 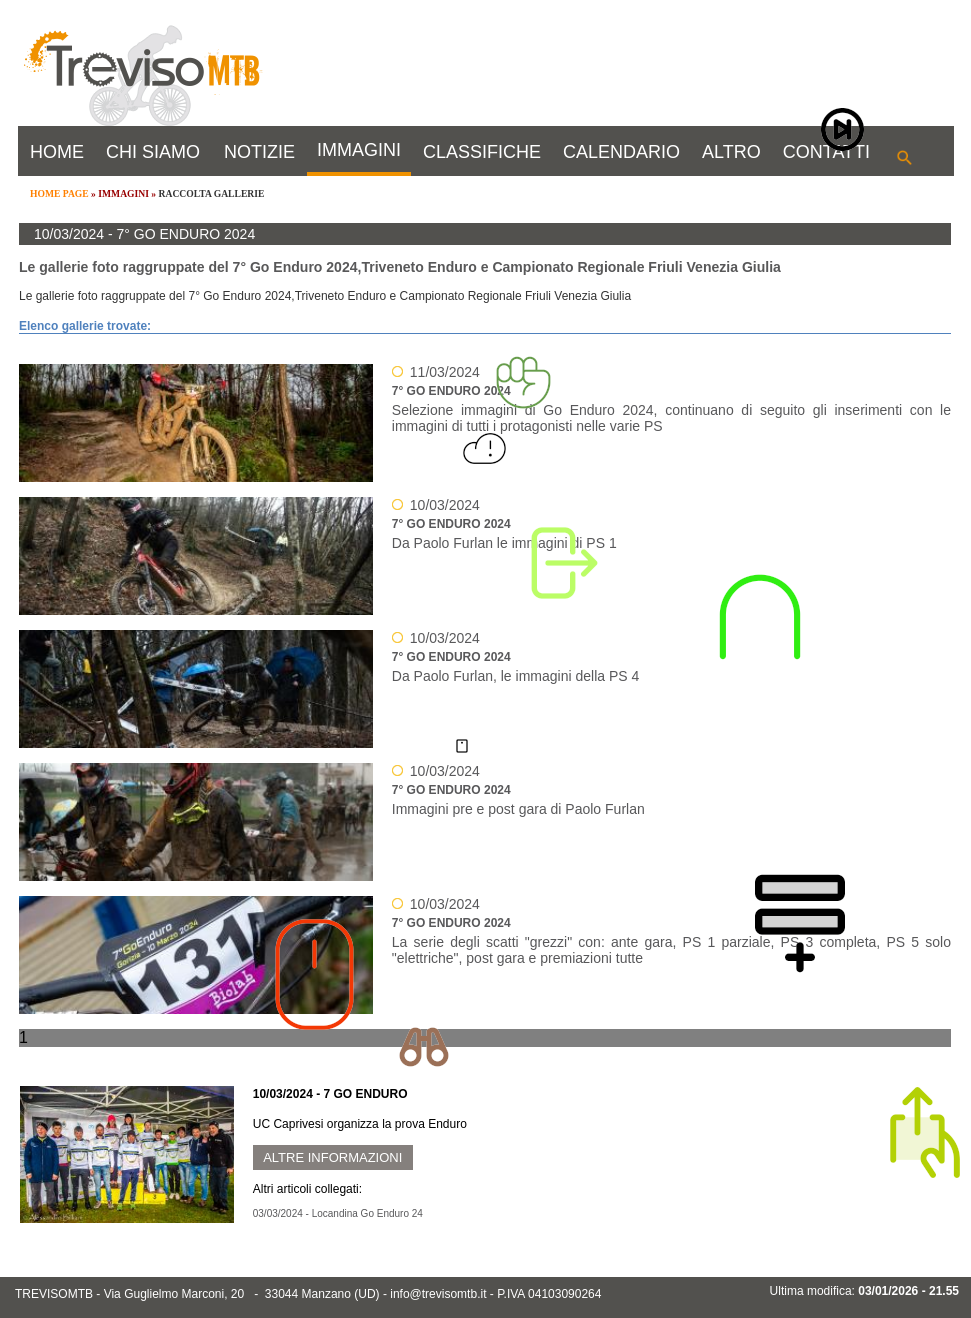 I want to click on cloud storage warning or alert, so click(x=484, y=448).